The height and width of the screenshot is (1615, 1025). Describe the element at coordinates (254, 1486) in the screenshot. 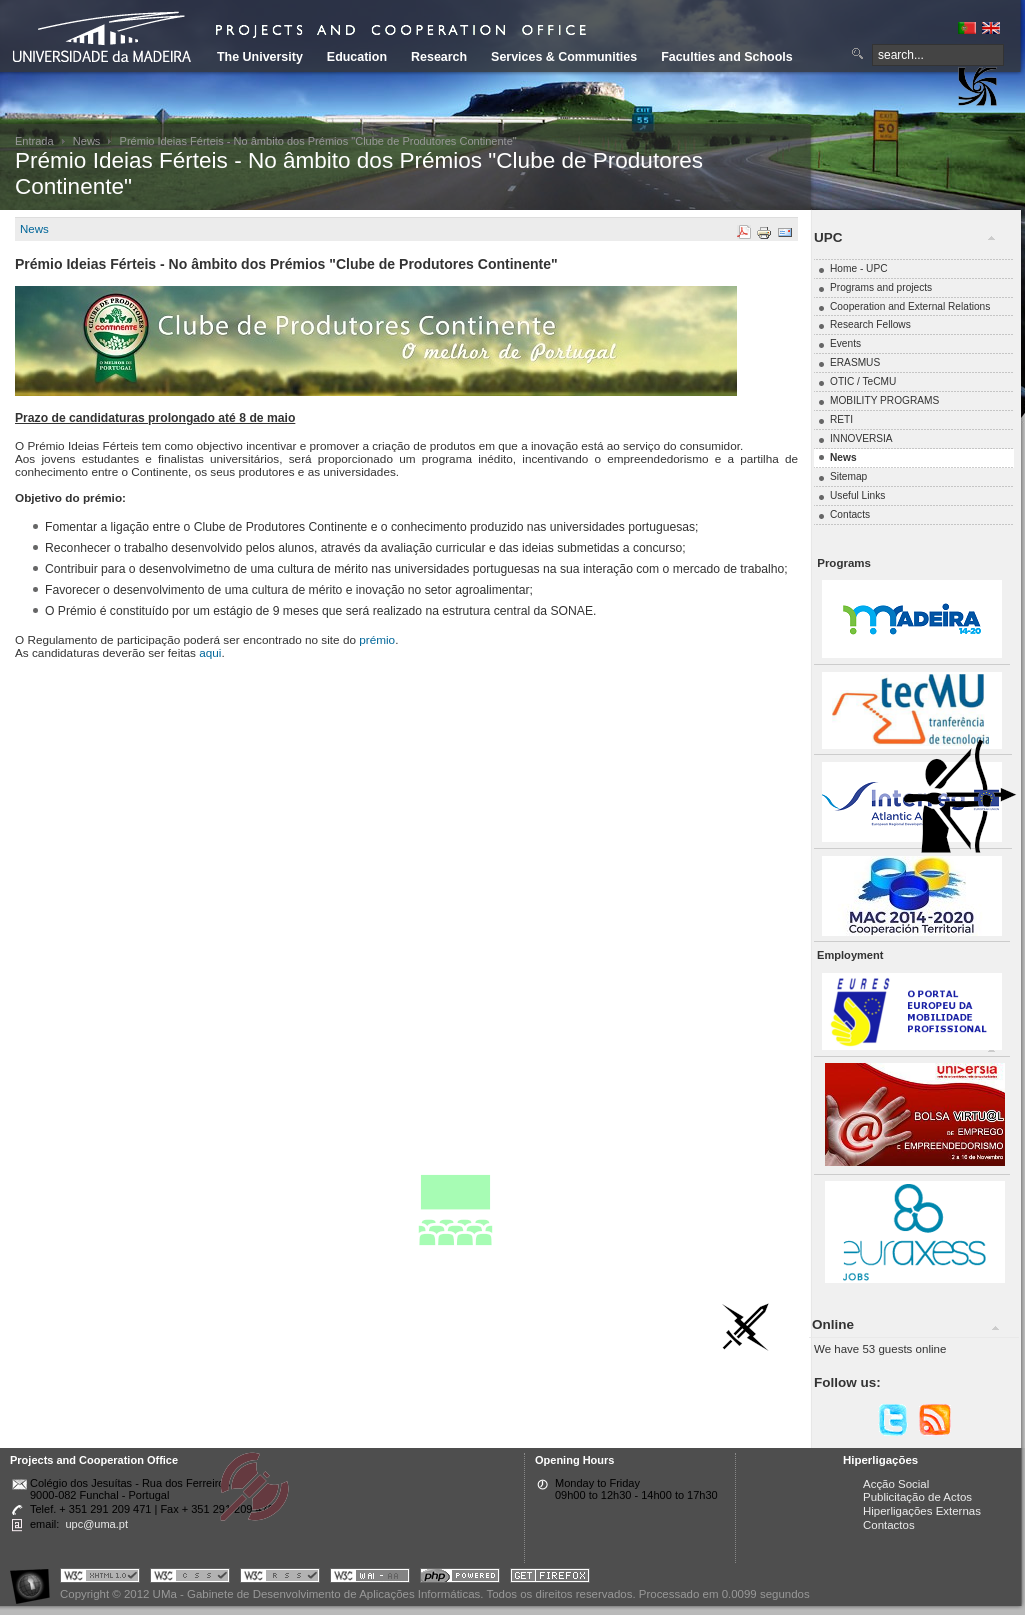

I see `equip or select a battle axe weapon` at that location.